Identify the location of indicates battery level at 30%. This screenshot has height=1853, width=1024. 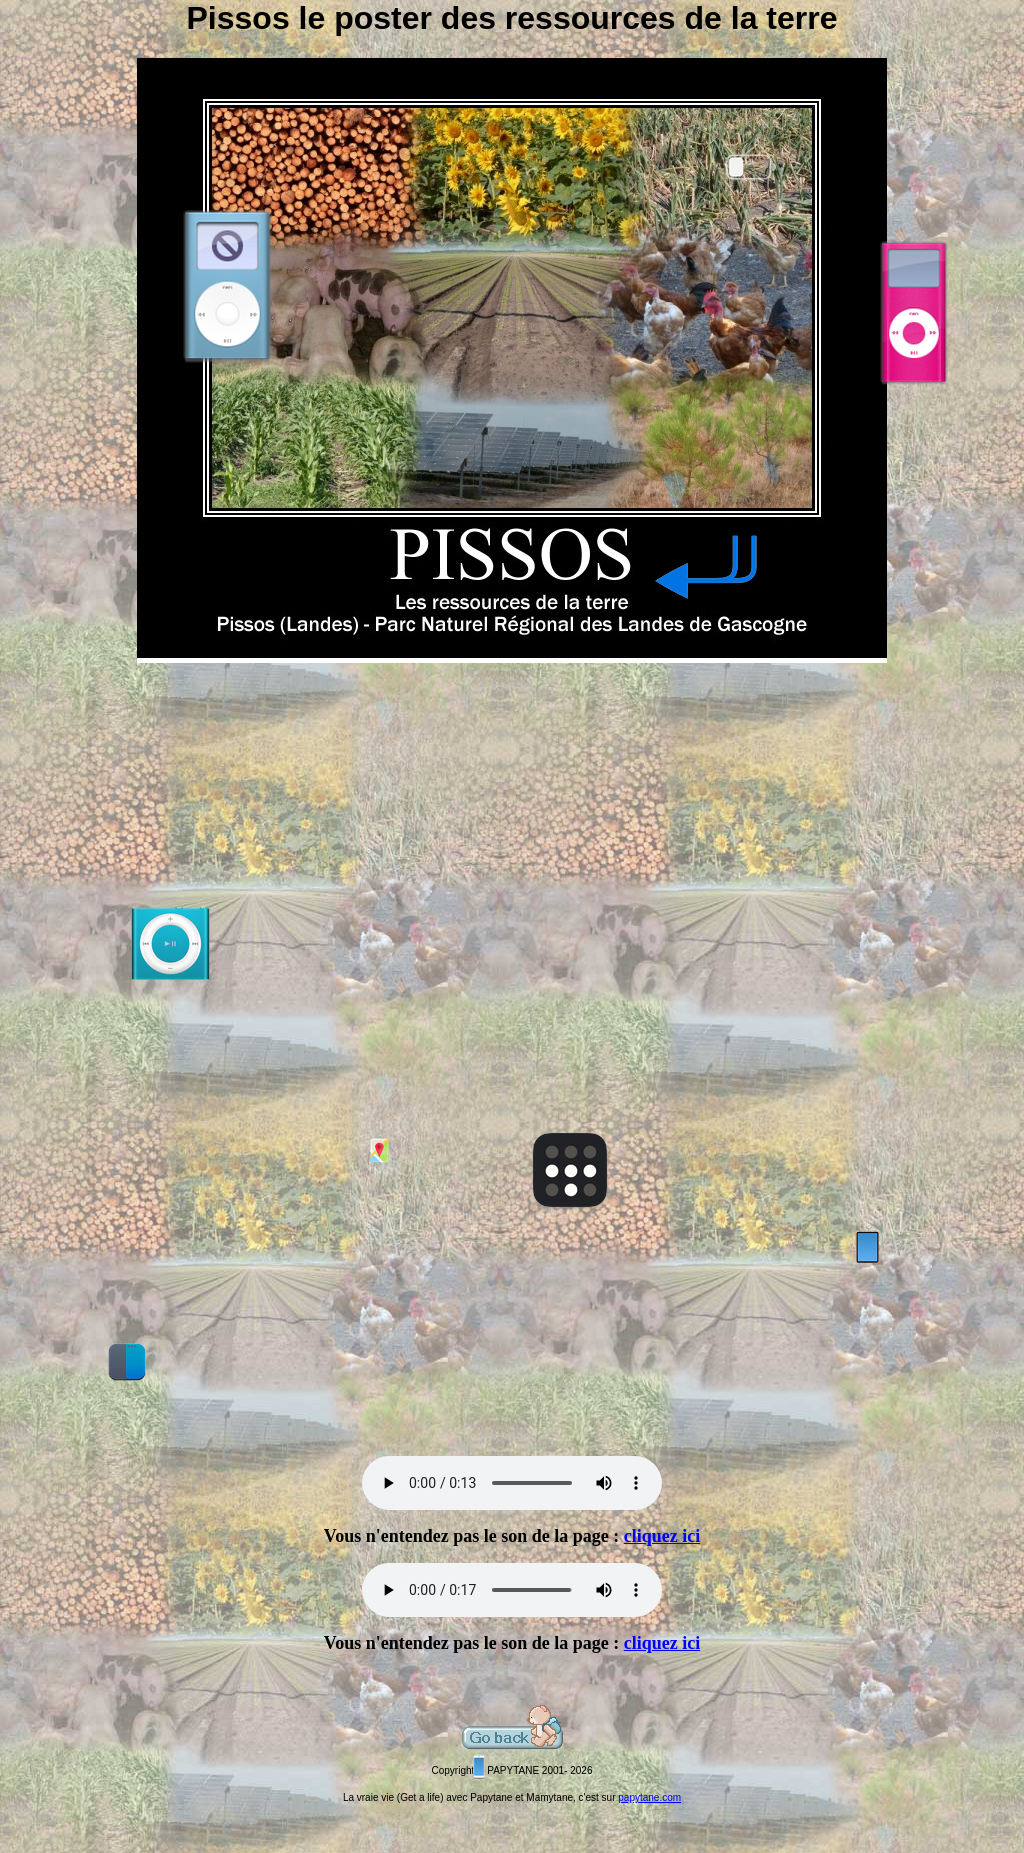
(751, 167).